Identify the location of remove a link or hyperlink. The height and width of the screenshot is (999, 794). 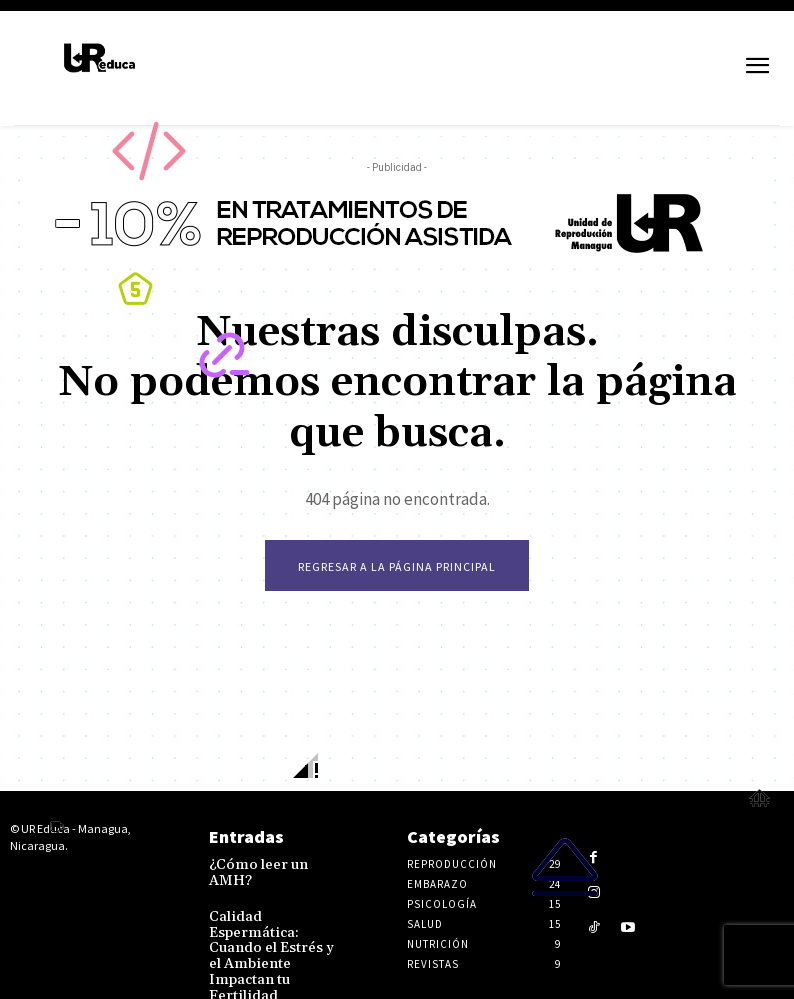
(222, 355).